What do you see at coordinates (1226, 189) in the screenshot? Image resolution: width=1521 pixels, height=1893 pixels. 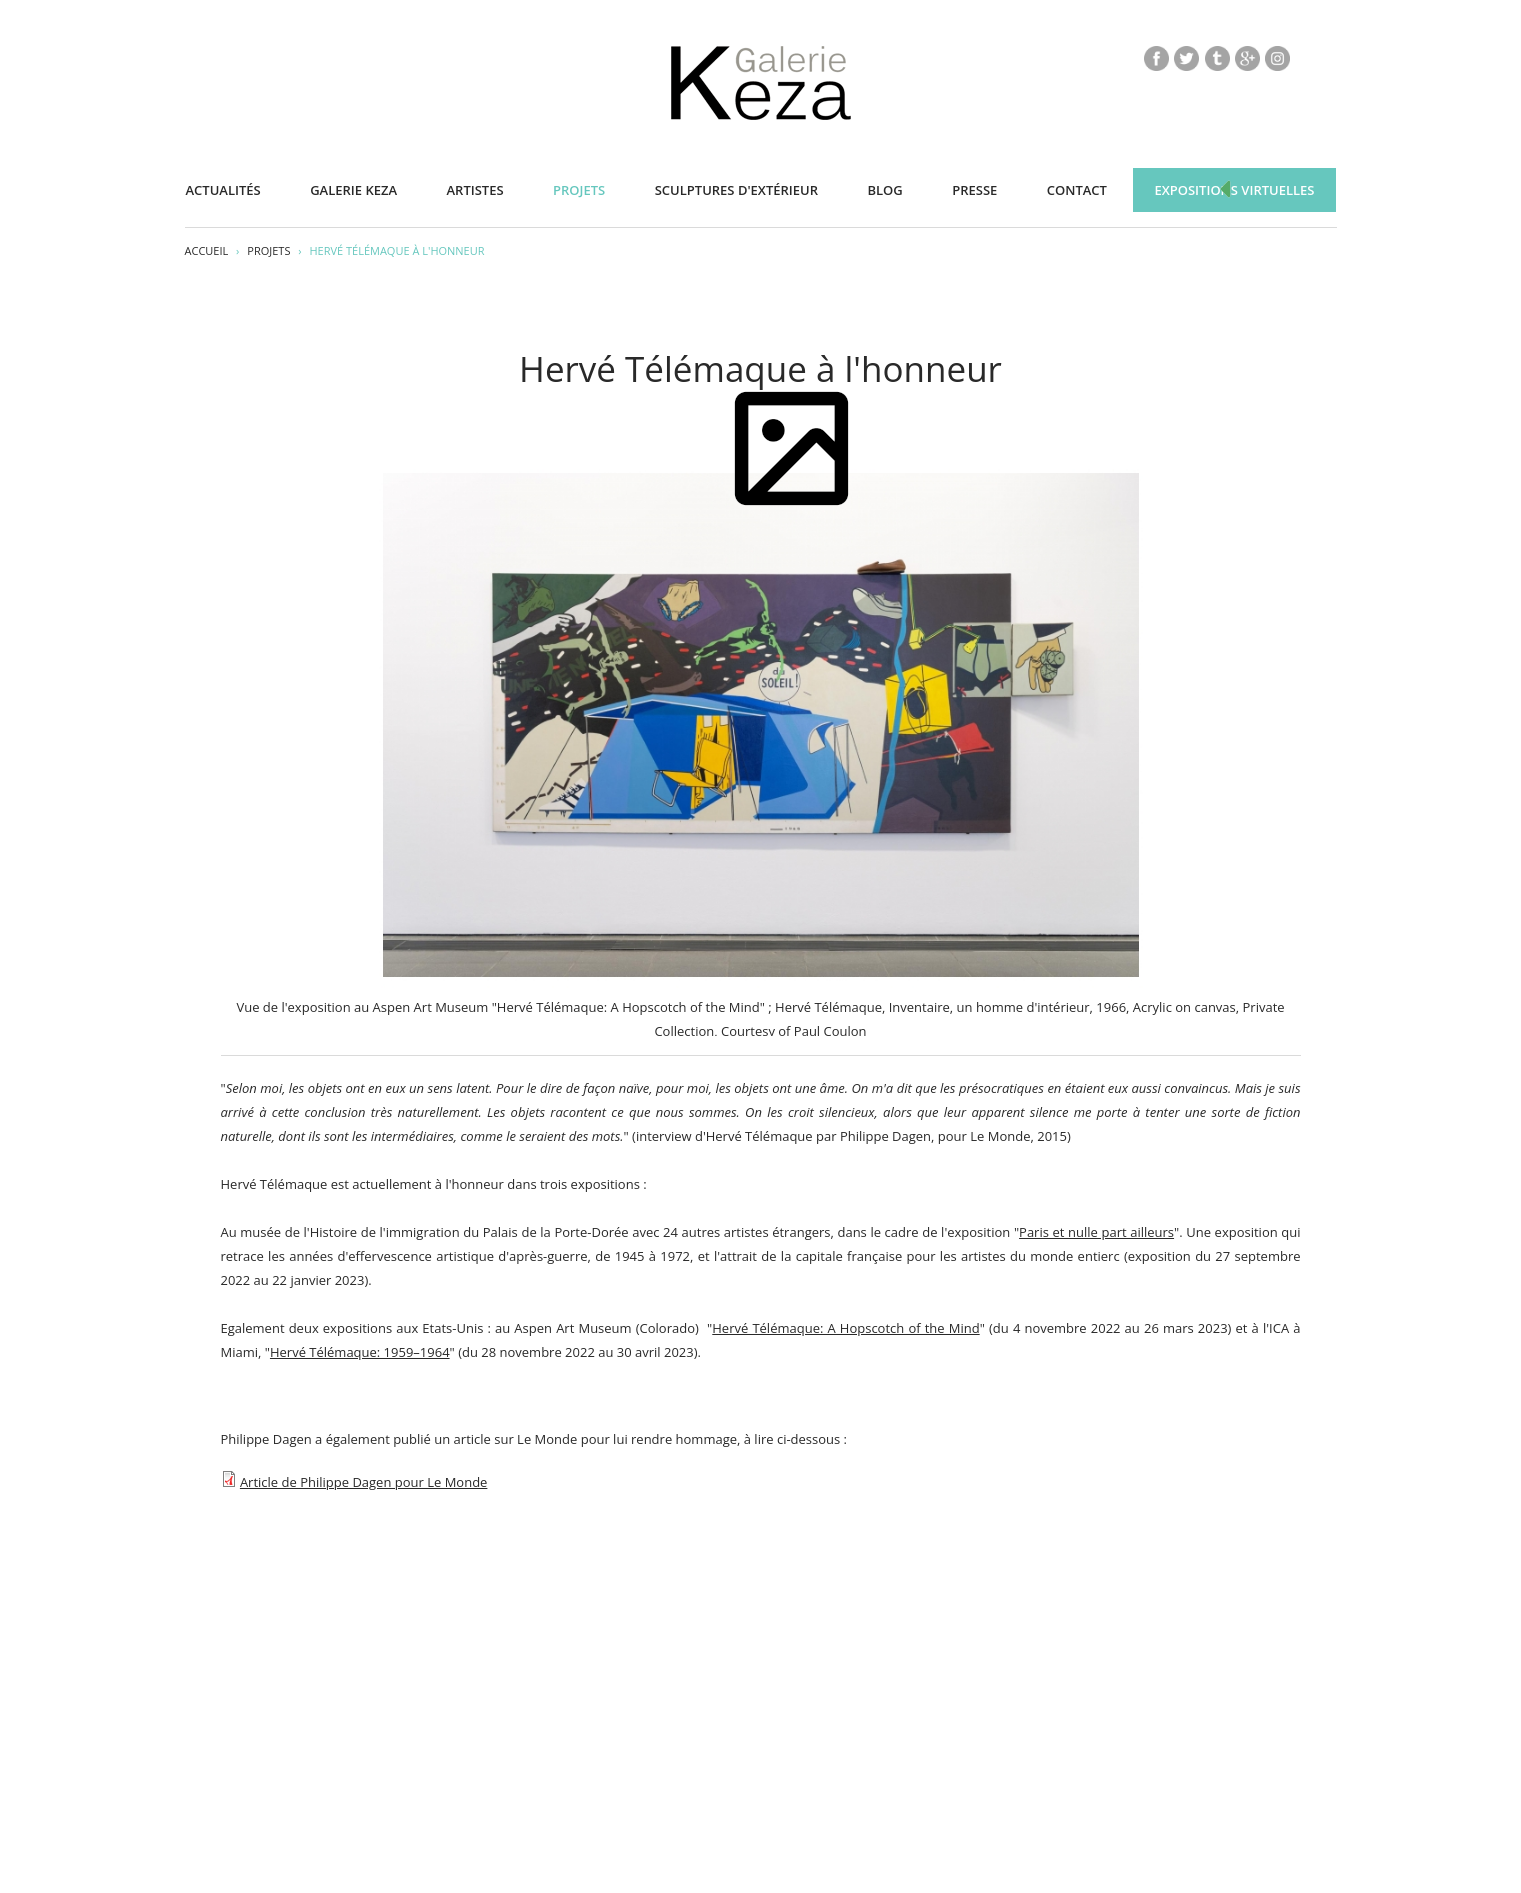 I see `go back to the previous screen` at bounding box center [1226, 189].